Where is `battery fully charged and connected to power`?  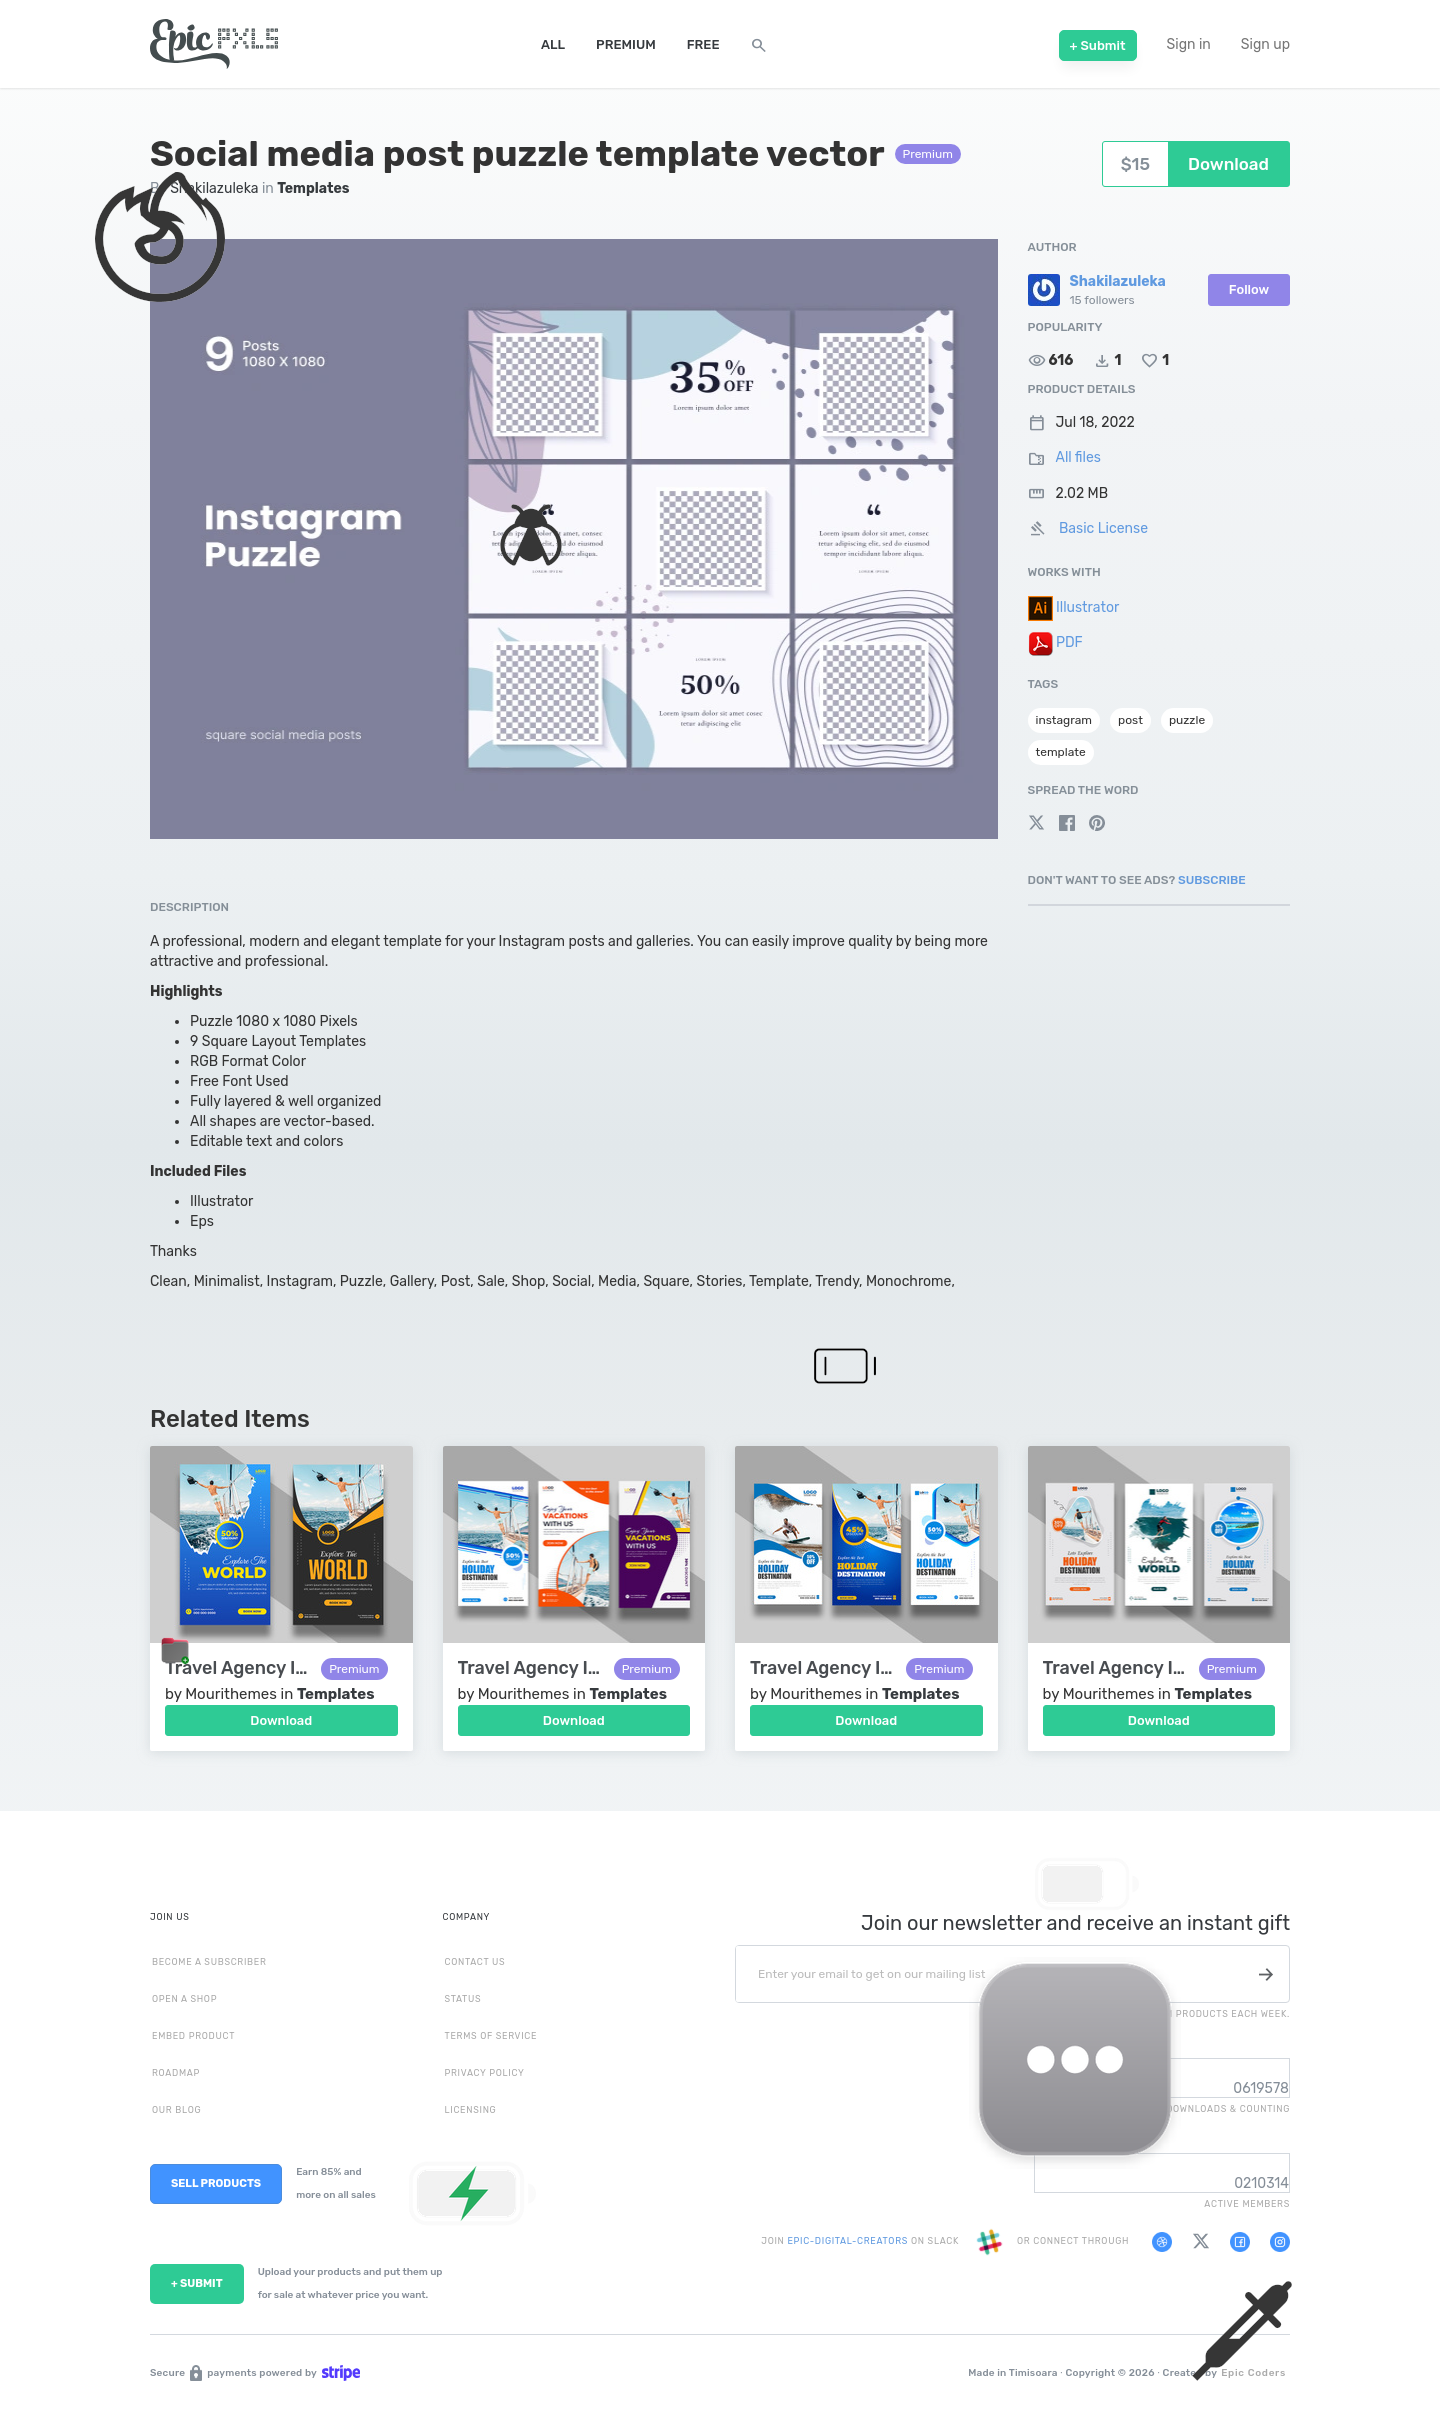
battery fully charged and connected to power is located at coordinates (472, 2193).